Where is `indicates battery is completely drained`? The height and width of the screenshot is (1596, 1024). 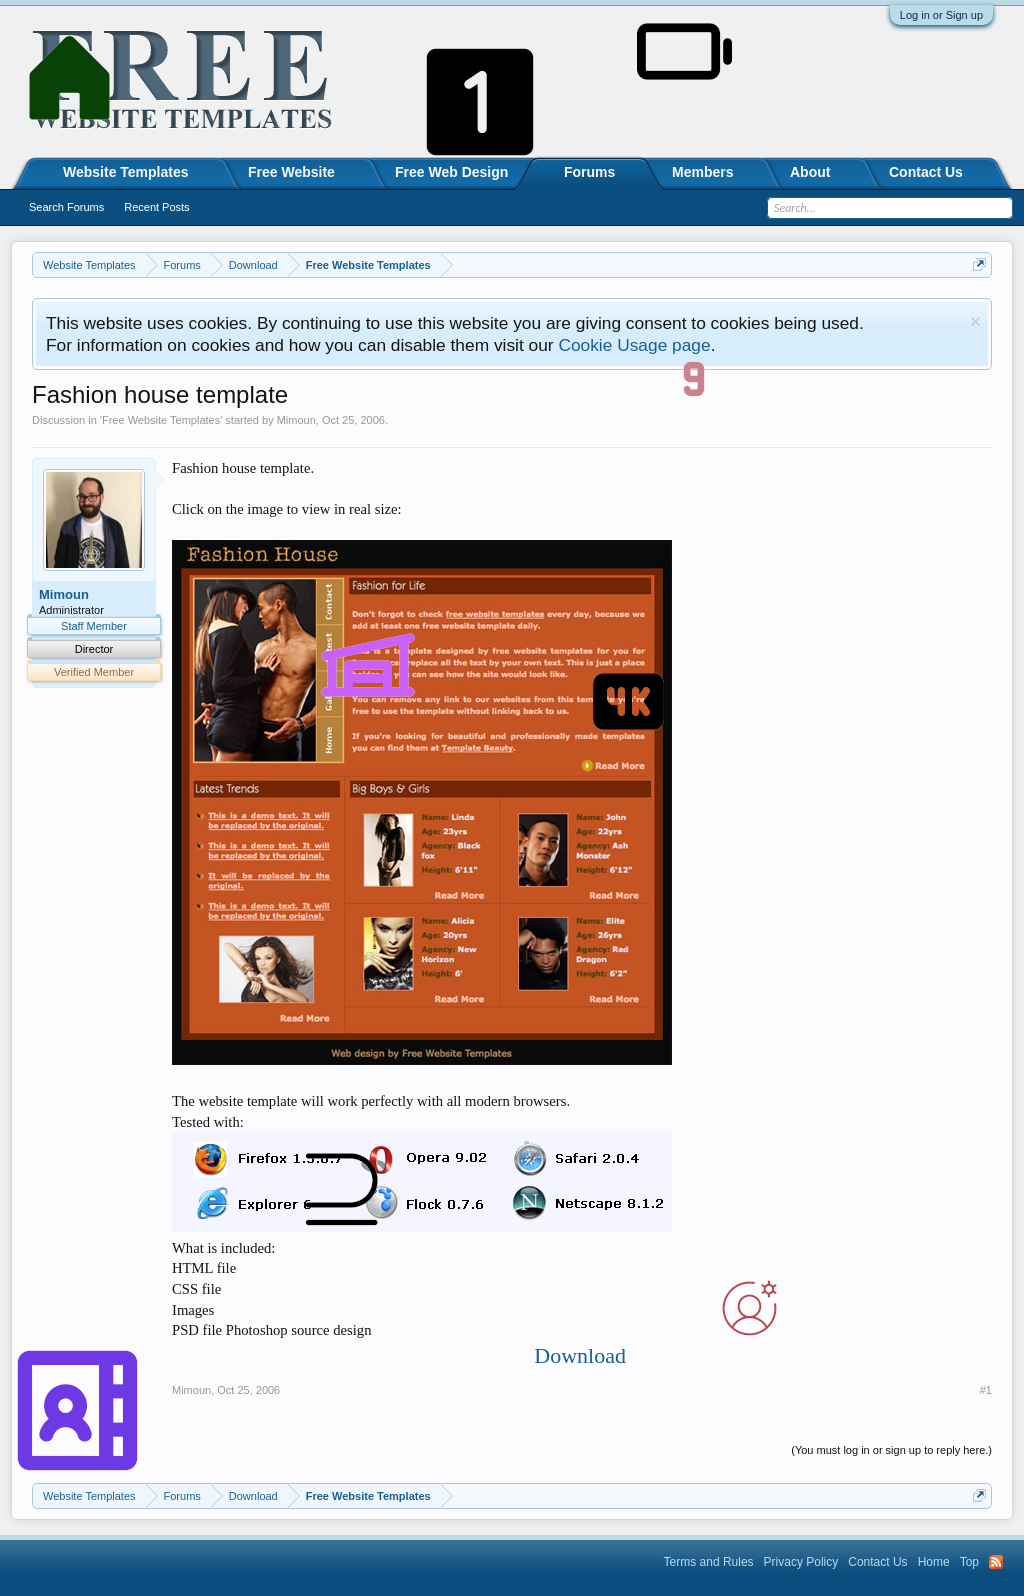 indicates battery is completely drained is located at coordinates (684, 51).